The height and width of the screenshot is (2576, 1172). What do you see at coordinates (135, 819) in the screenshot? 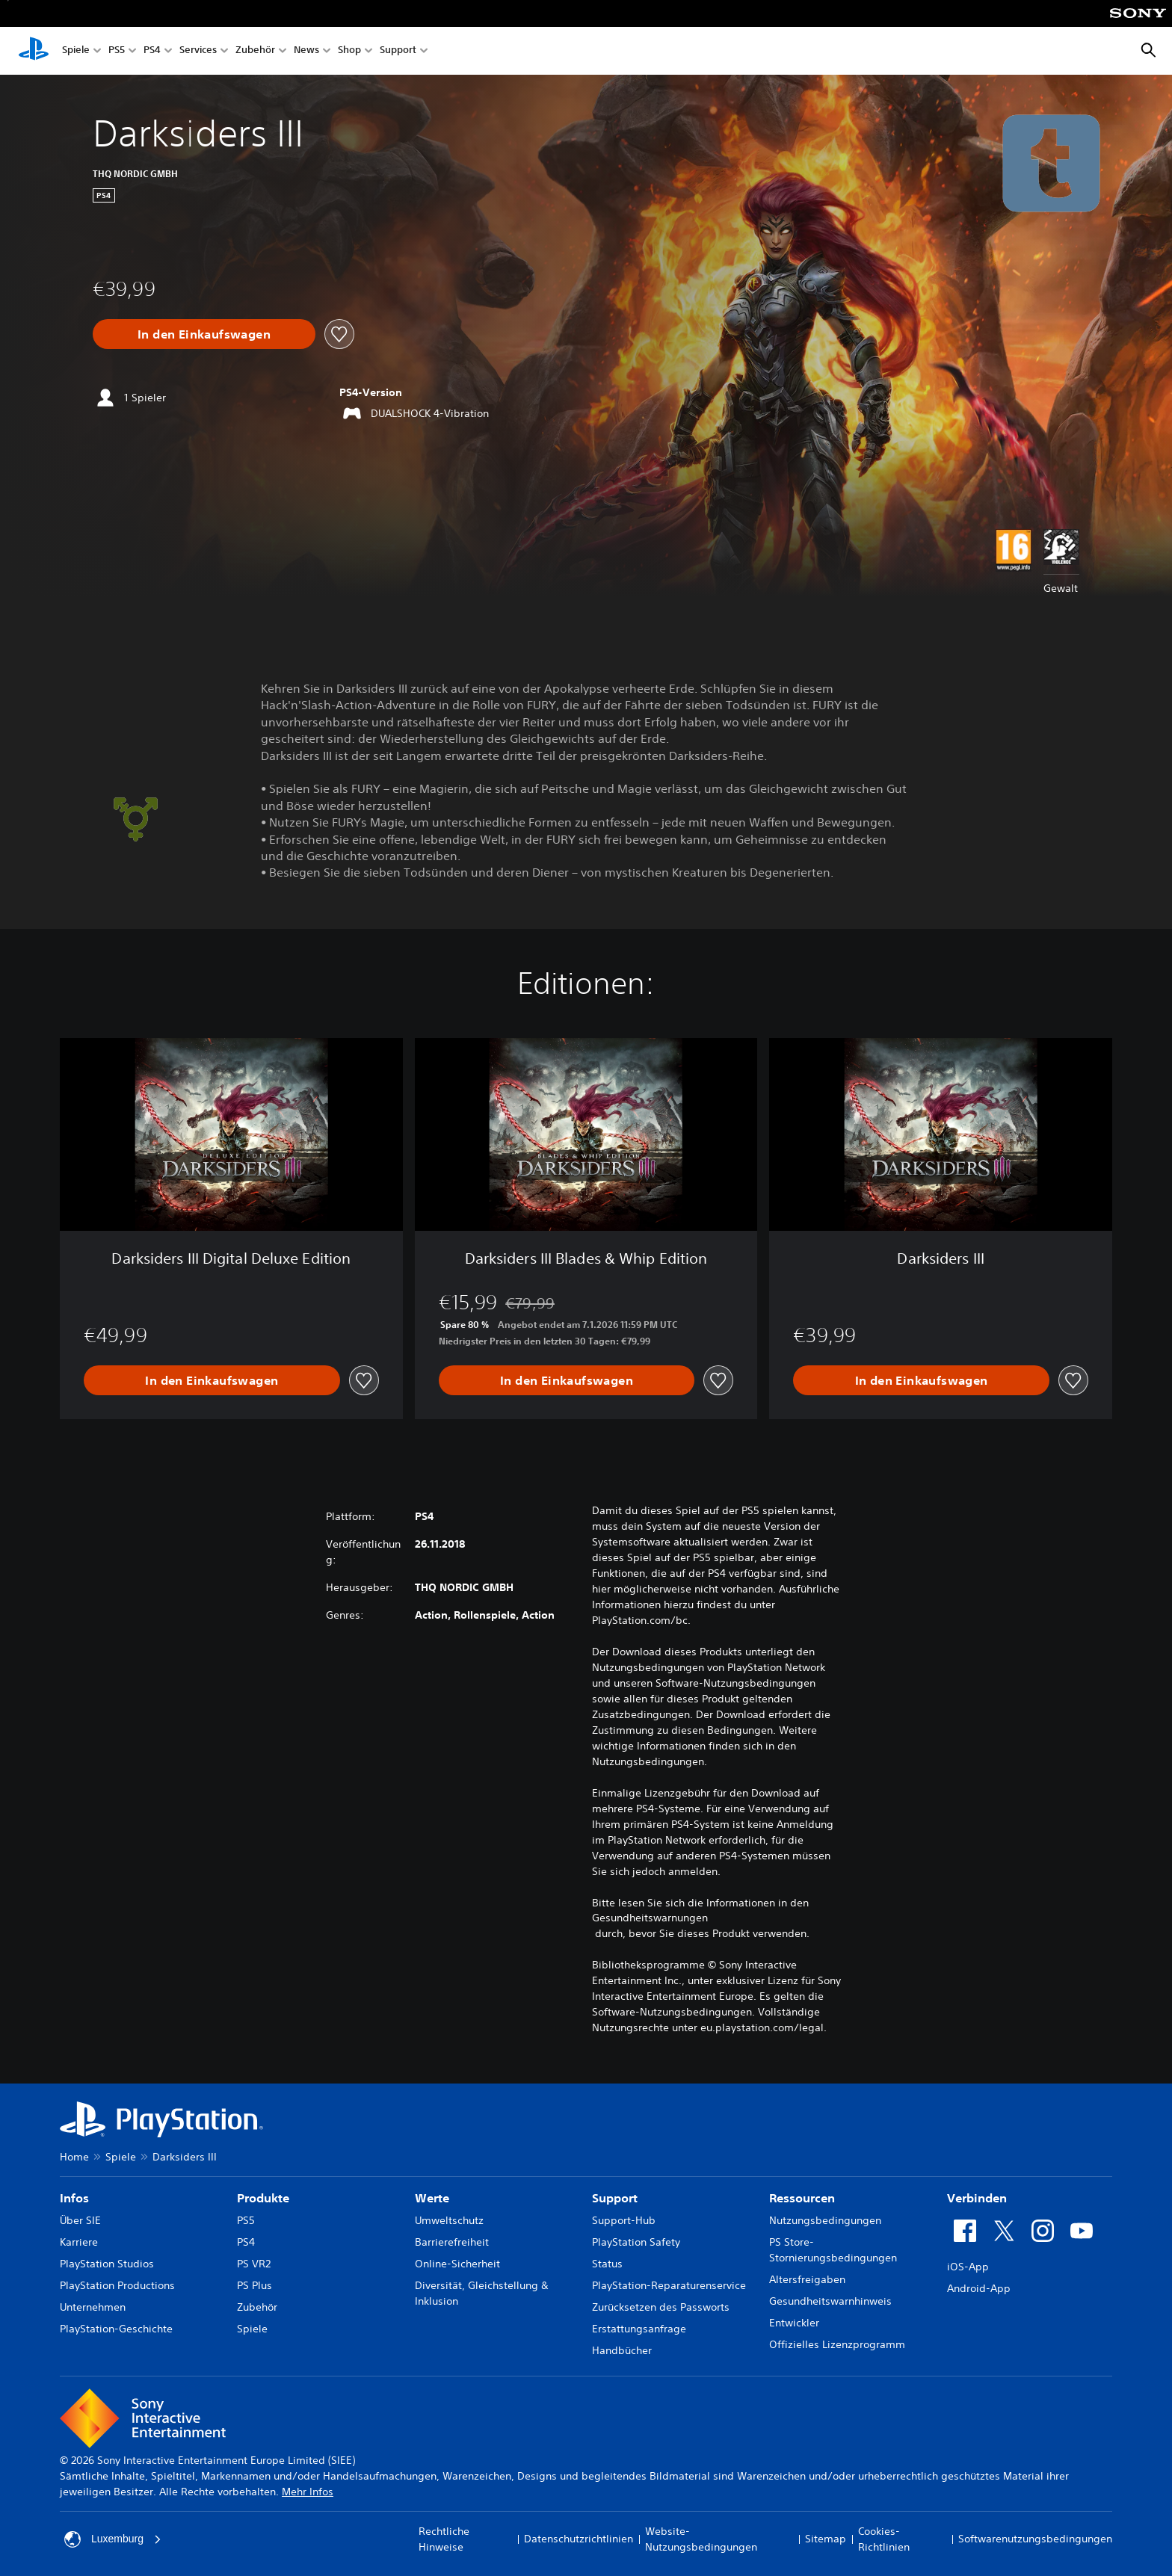
I see `indicates transgender or gender-diverse identity` at bounding box center [135, 819].